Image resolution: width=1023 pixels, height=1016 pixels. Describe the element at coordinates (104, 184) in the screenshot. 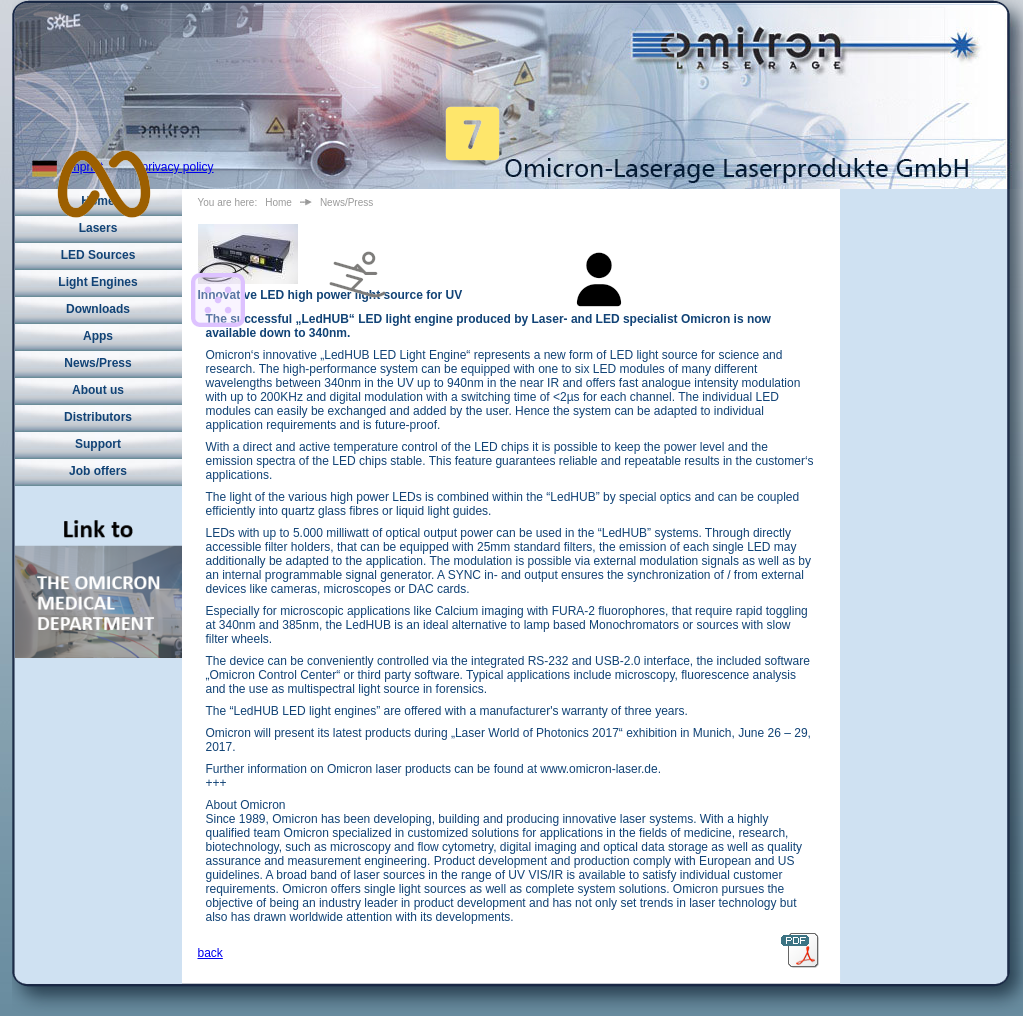

I see `Meta company logo` at that location.